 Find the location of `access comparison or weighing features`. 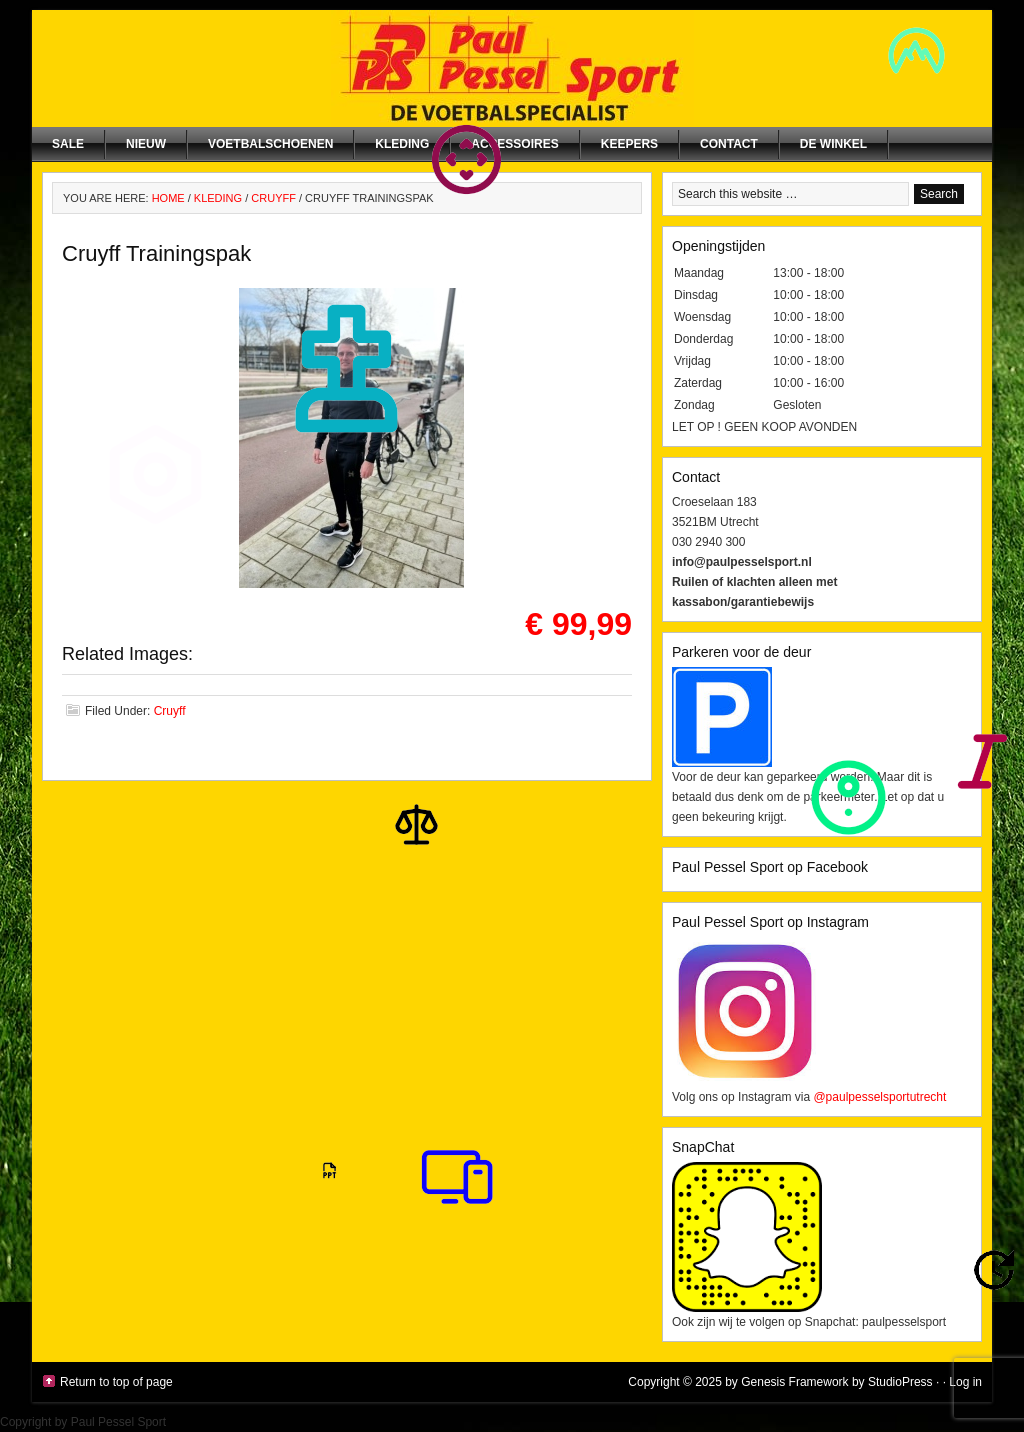

access comparison or weighing features is located at coordinates (416, 825).